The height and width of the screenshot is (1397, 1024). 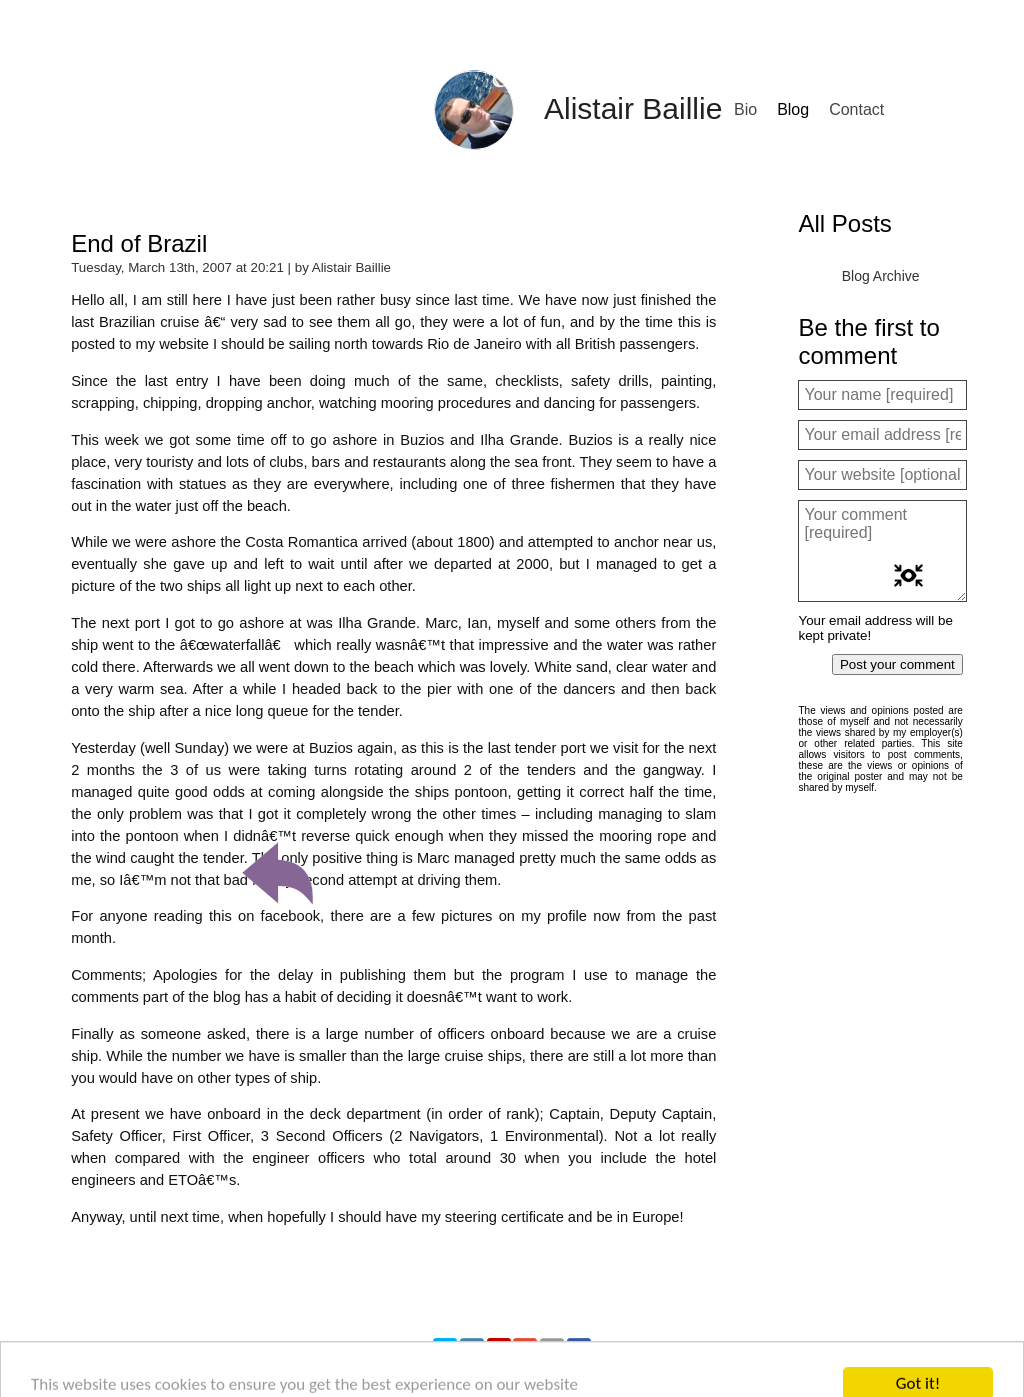 What do you see at coordinates (277, 873) in the screenshot?
I see `undo the last action` at bounding box center [277, 873].